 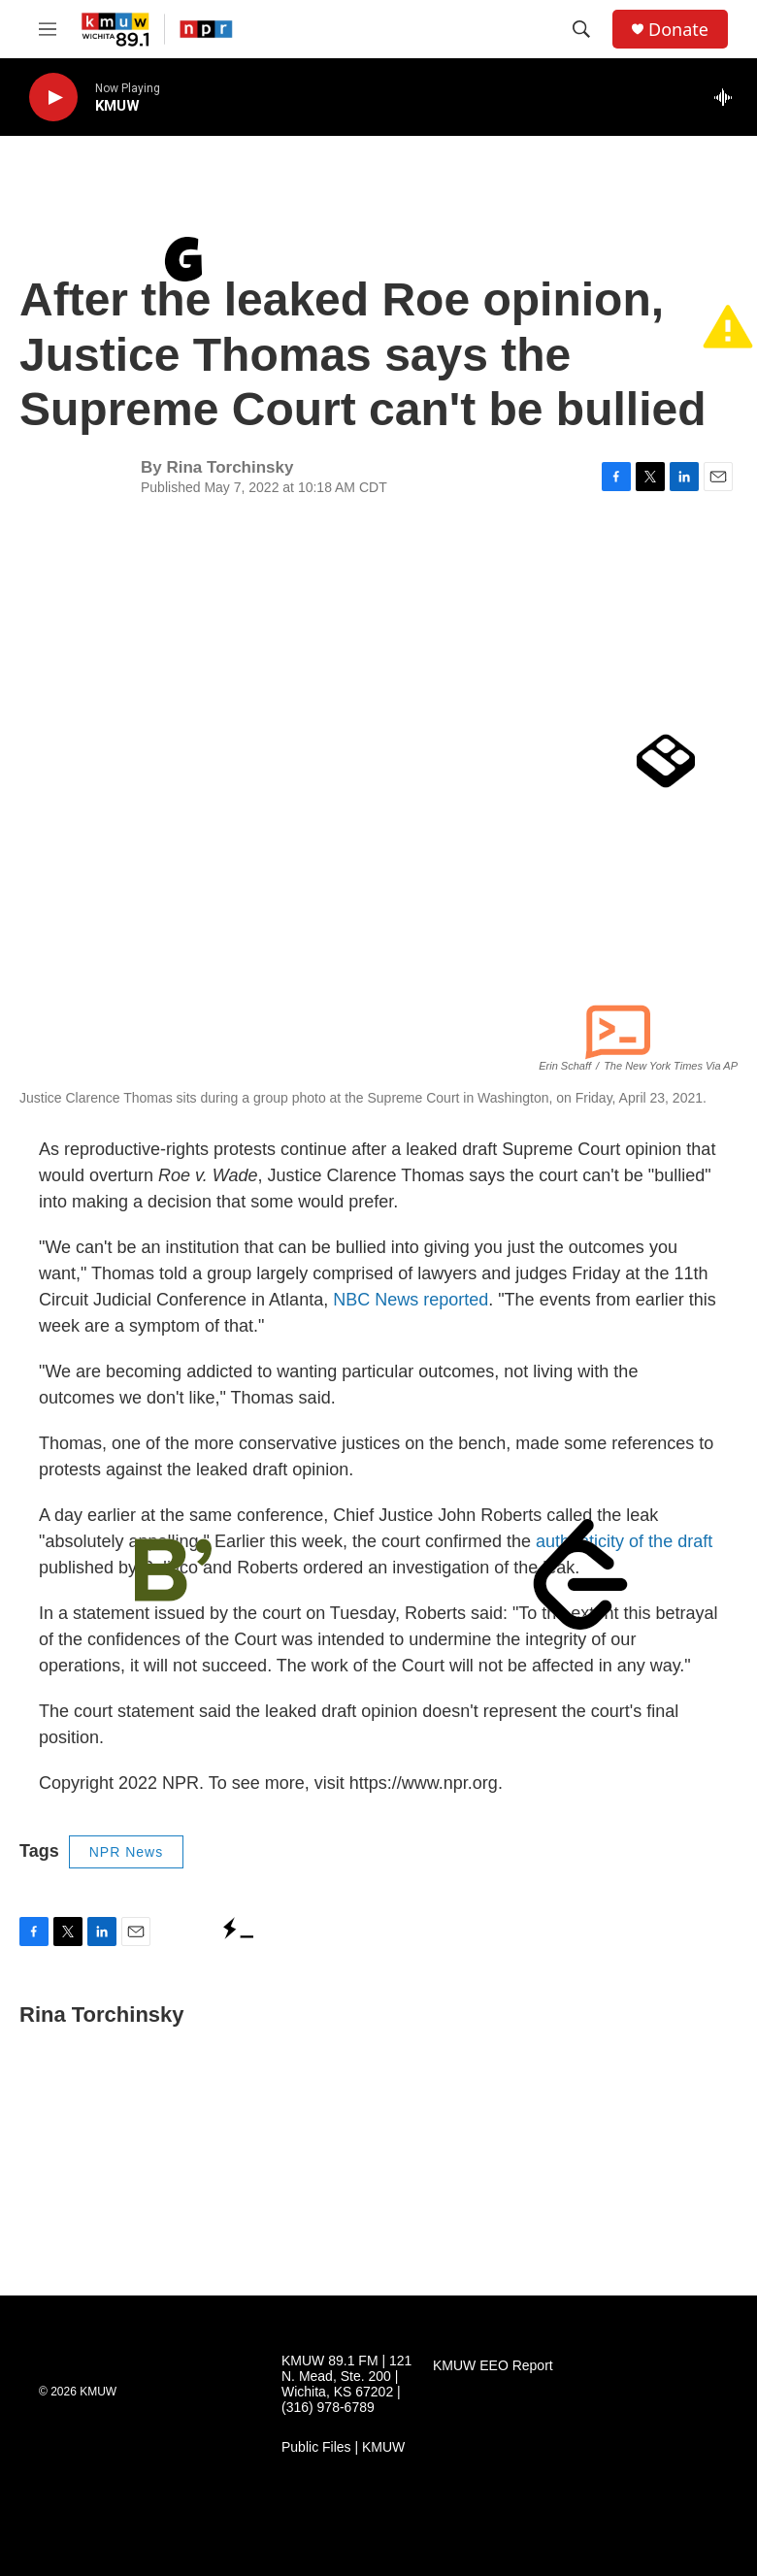 What do you see at coordinates (666, 761) in the screenshot?
I see `open the bento app` at bounding box center [666, 761].